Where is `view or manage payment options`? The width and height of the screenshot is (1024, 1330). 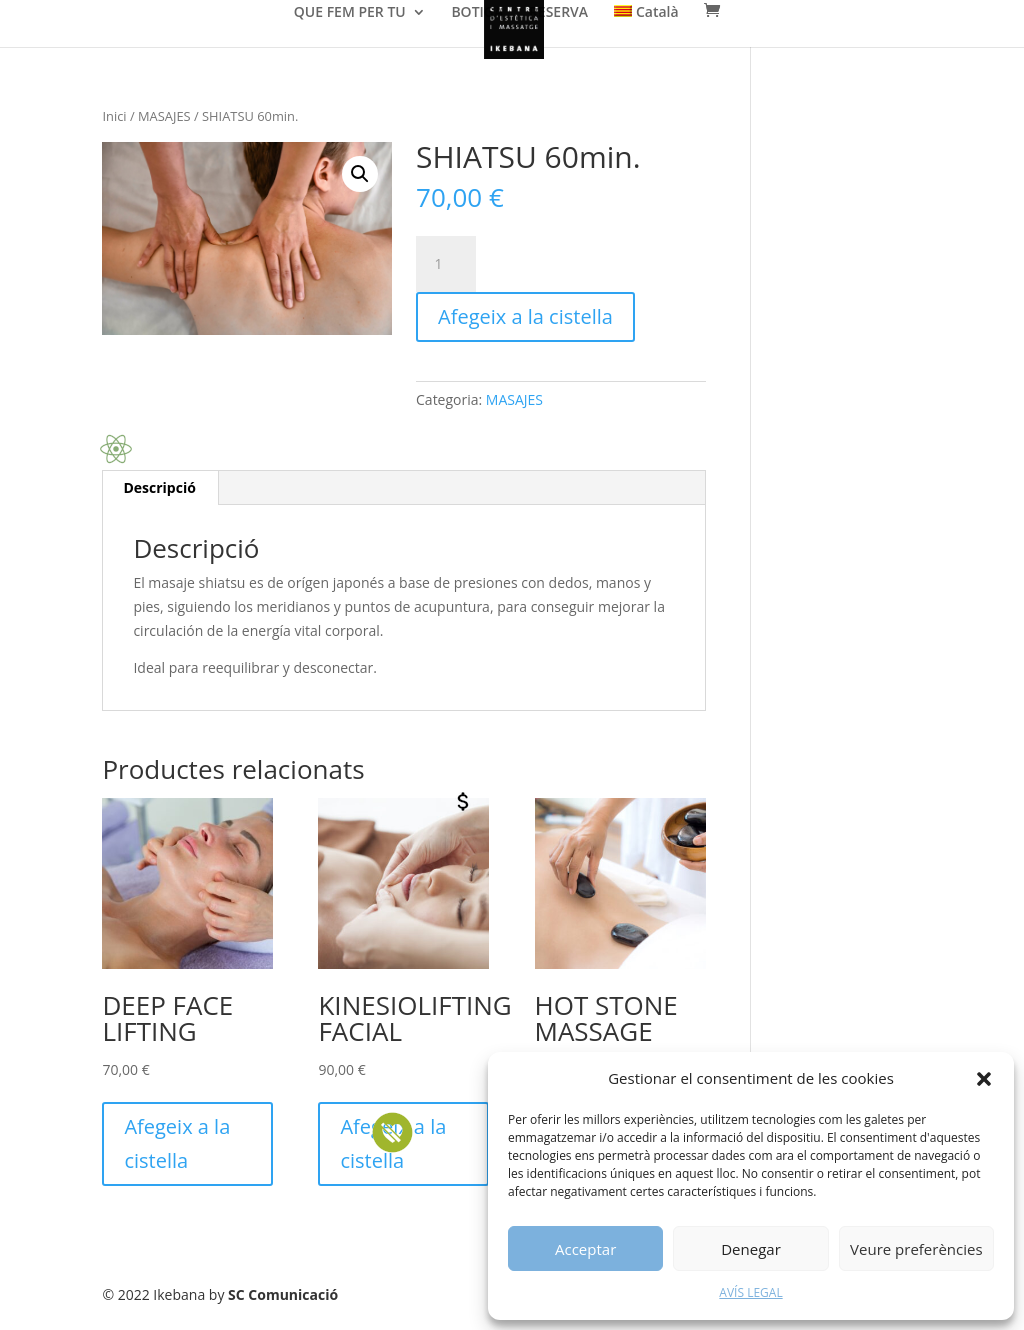 view or manage payment options is located at coordinates (463, 801).